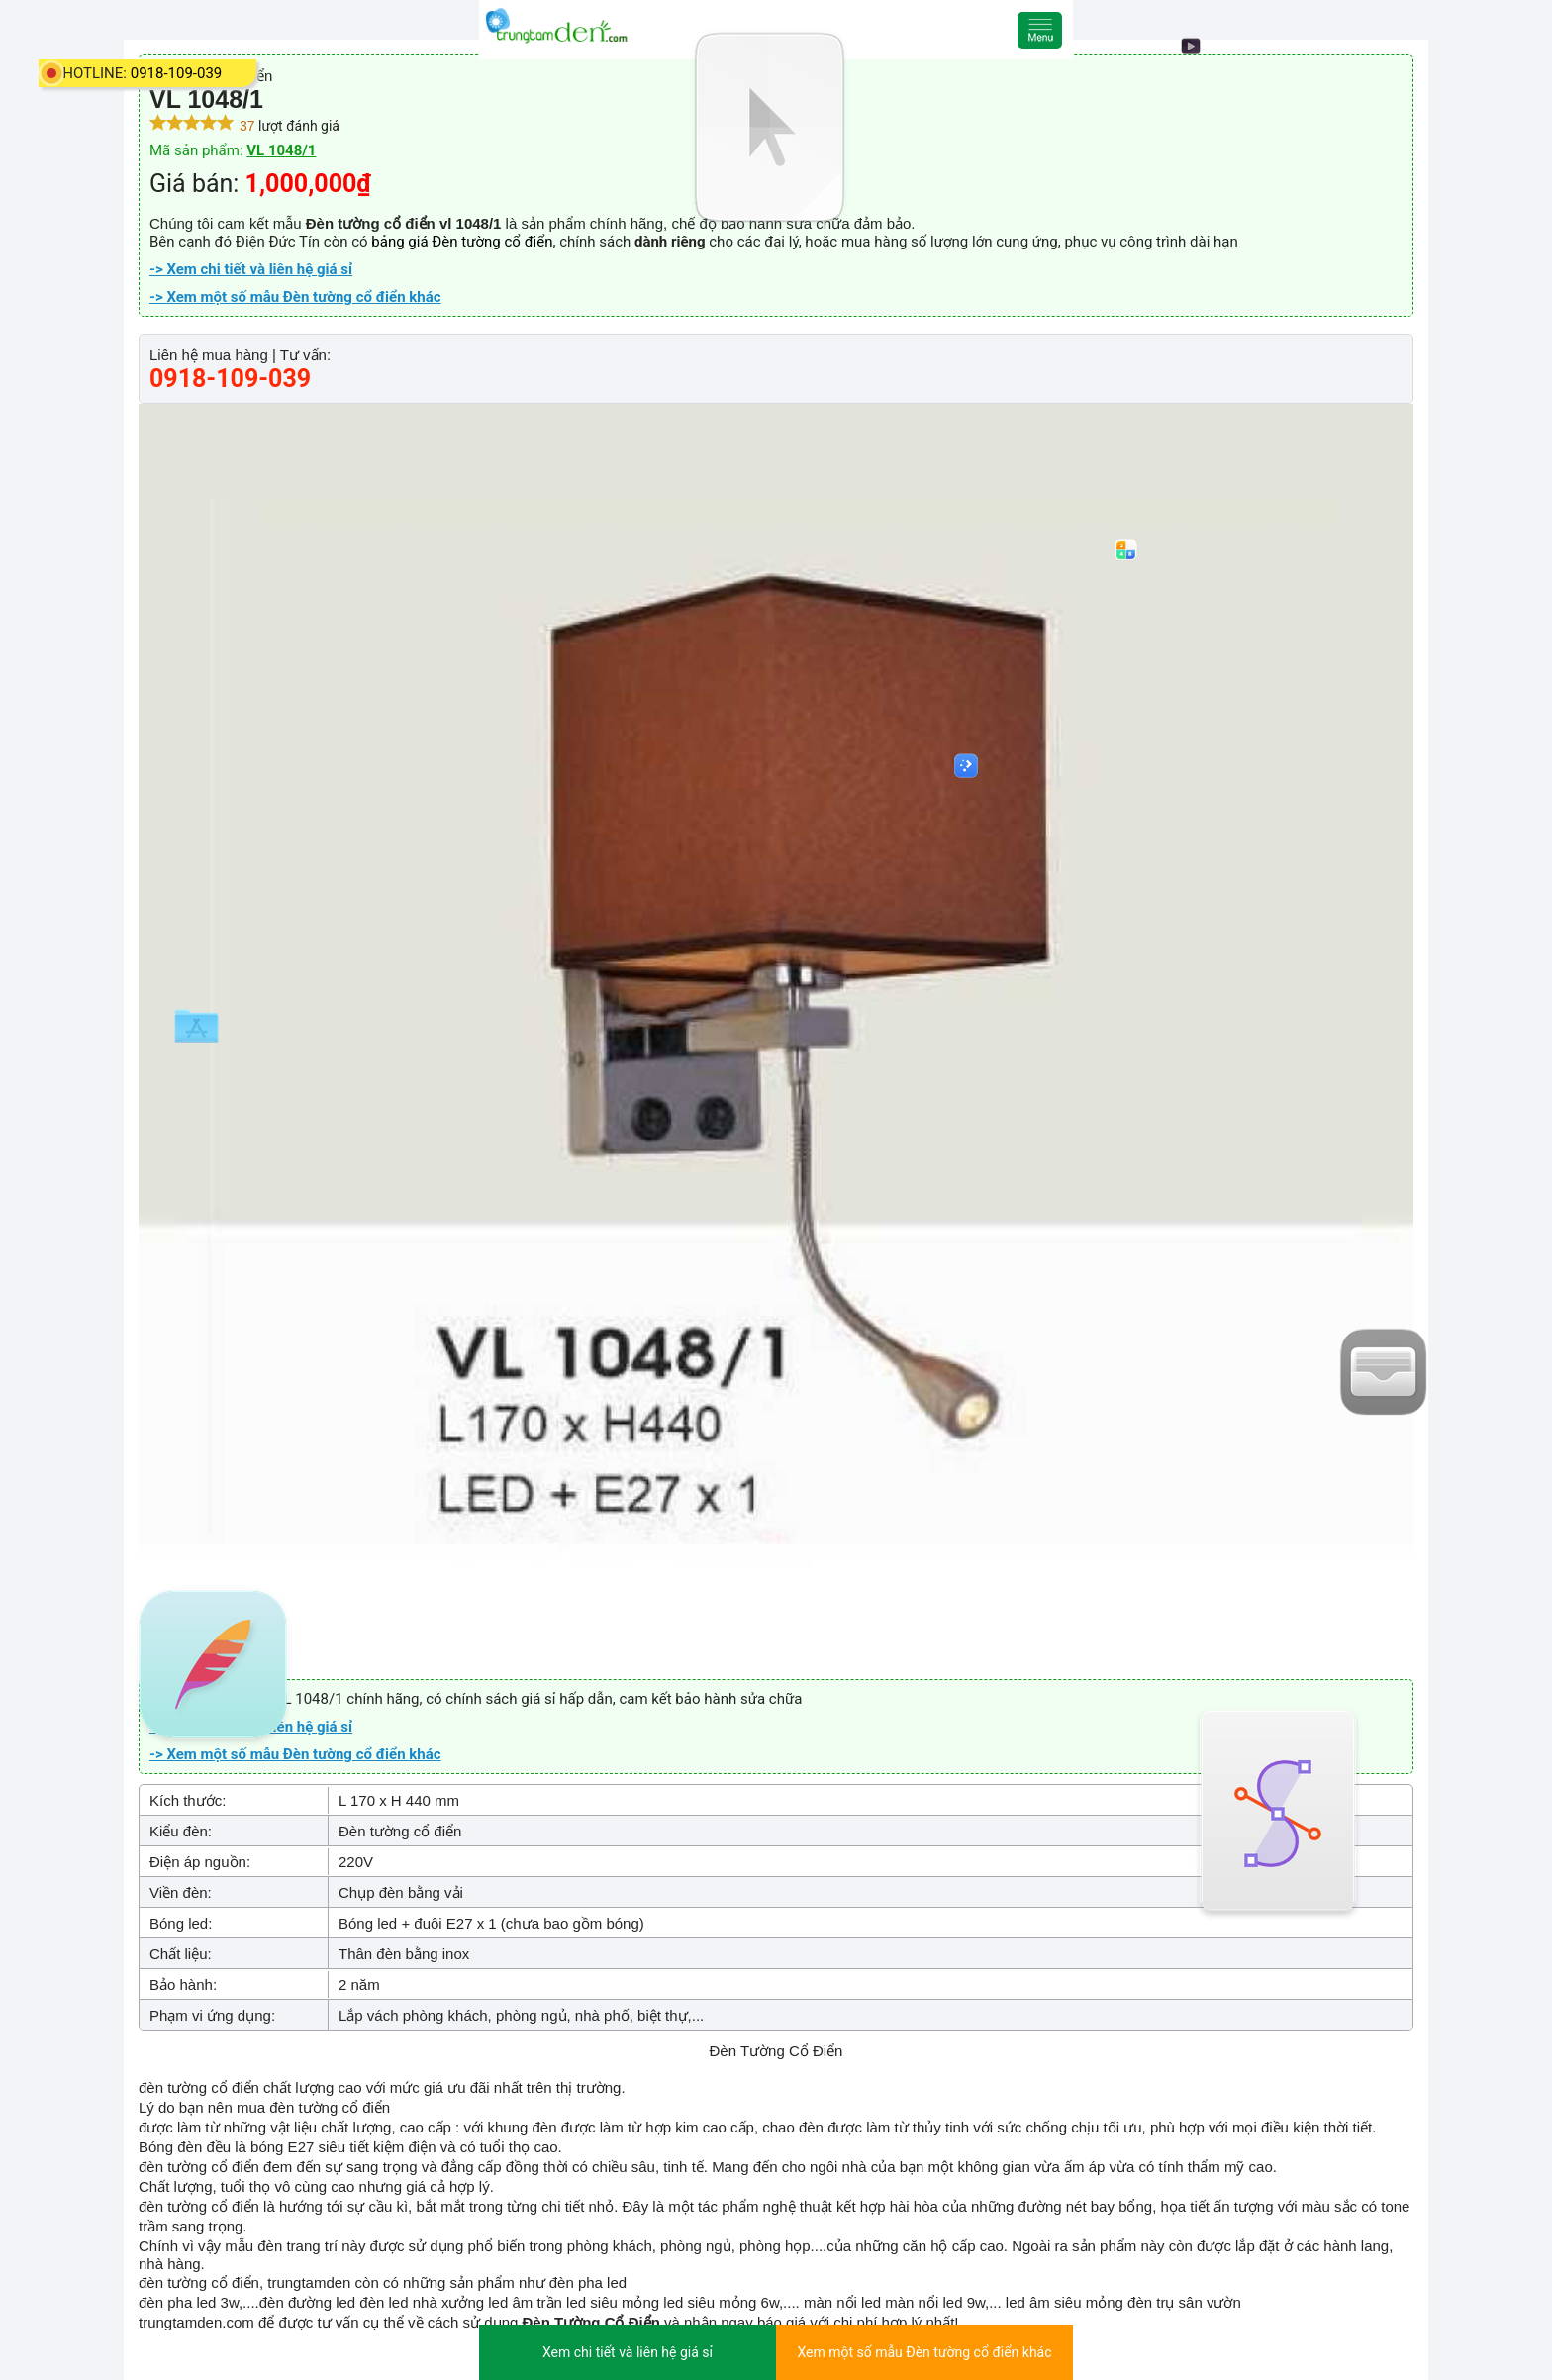 The width and height of the screenshot is (1552, 2380). I want to click on access plasma desktop settings, so click(966, 766).